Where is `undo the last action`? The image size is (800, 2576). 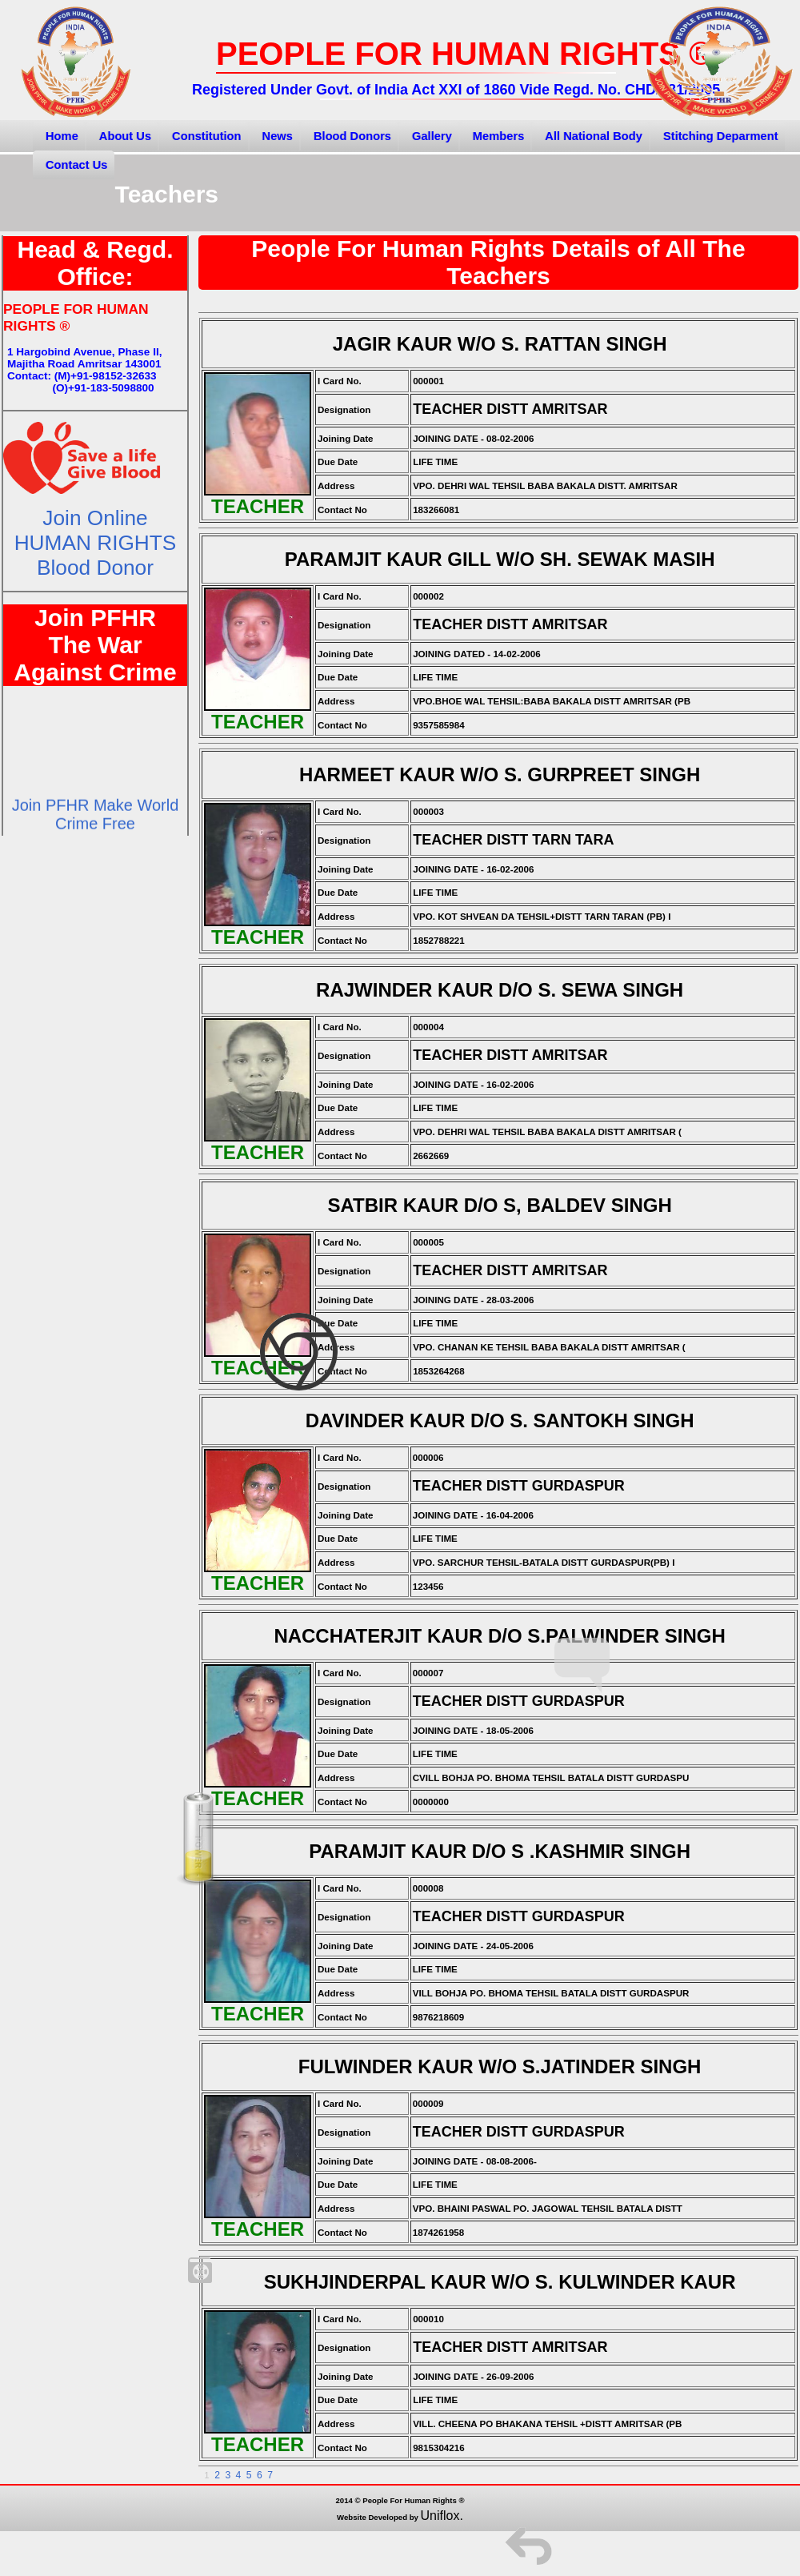
undo the last action is located at coordinates (529, 2546).